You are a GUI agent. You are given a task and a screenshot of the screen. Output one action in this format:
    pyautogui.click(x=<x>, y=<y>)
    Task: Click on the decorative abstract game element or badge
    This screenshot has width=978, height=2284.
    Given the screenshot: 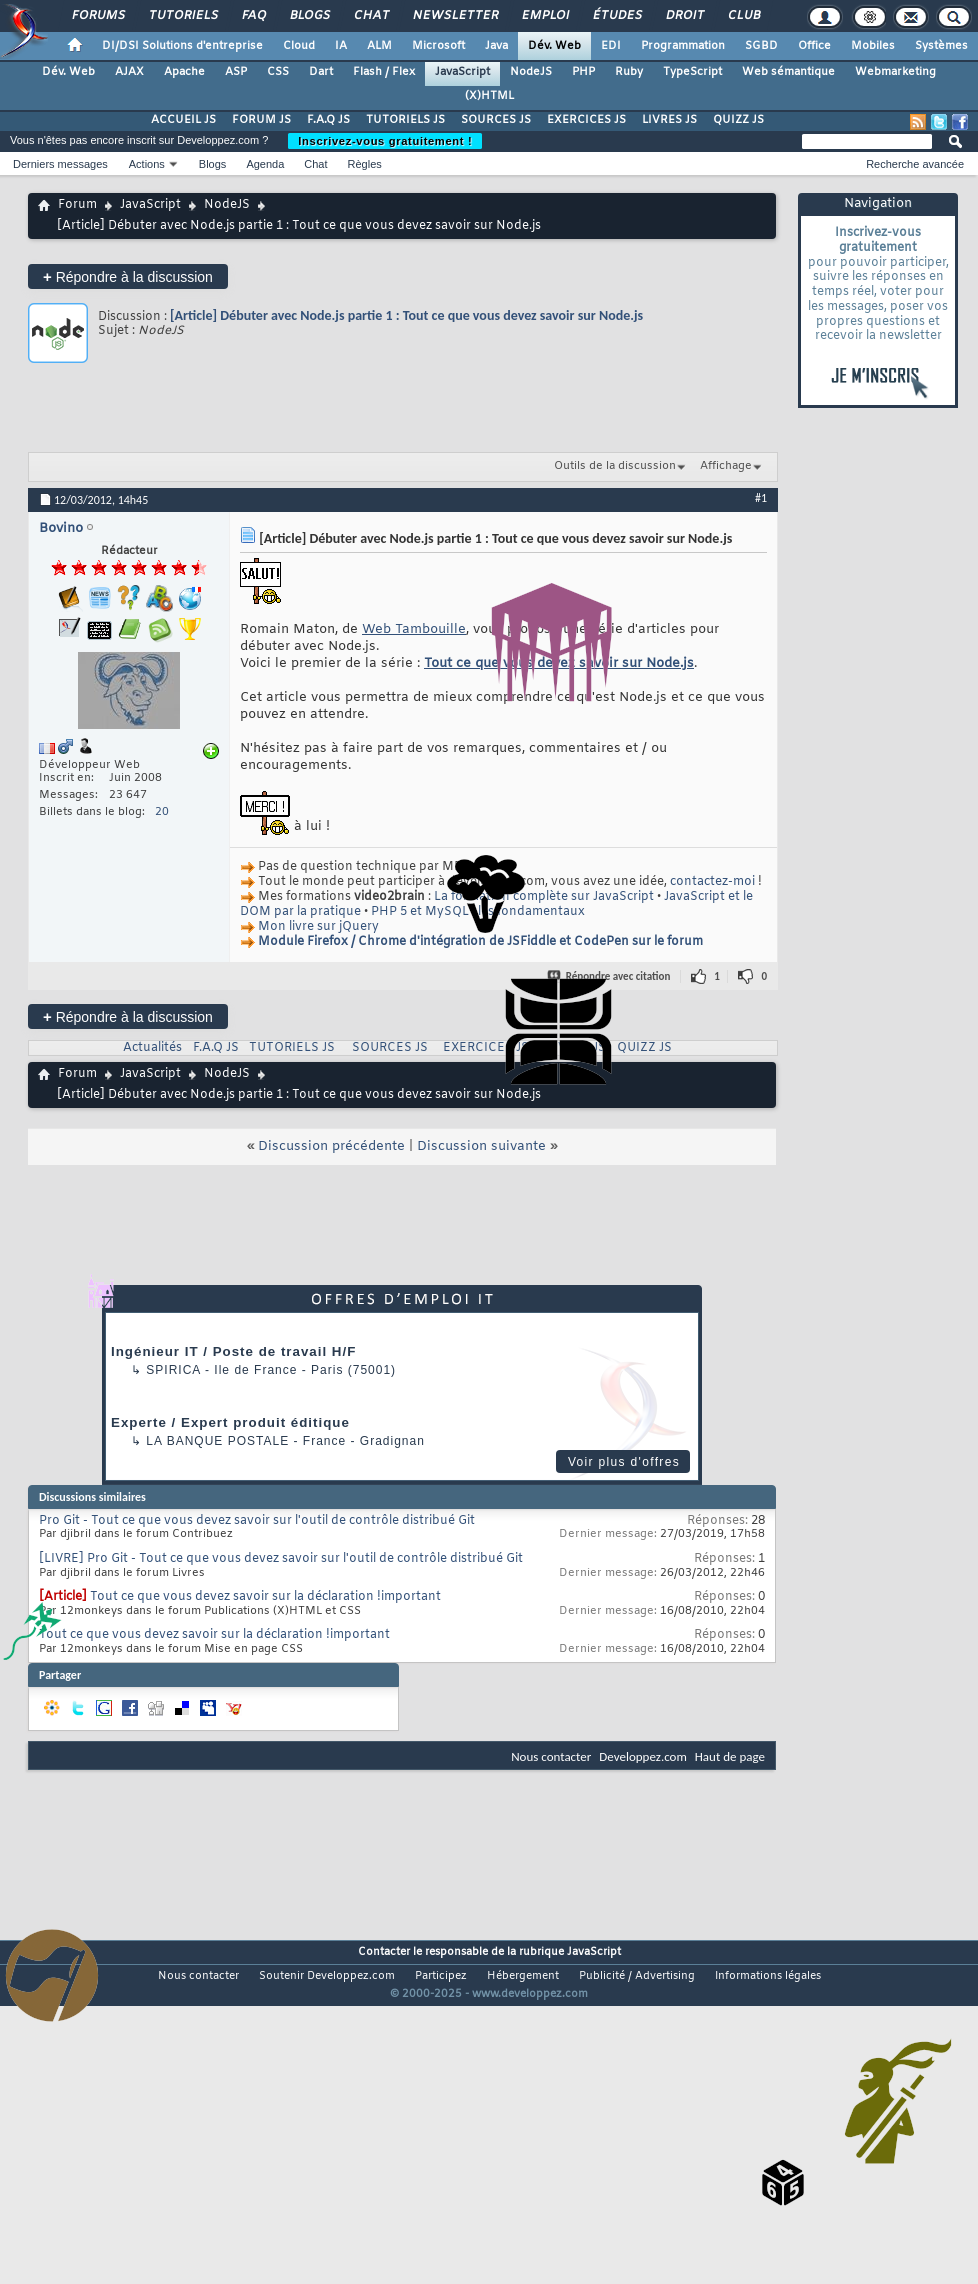 What is the action you would take?
    pyautogui.click(x=558, y=1031)
    